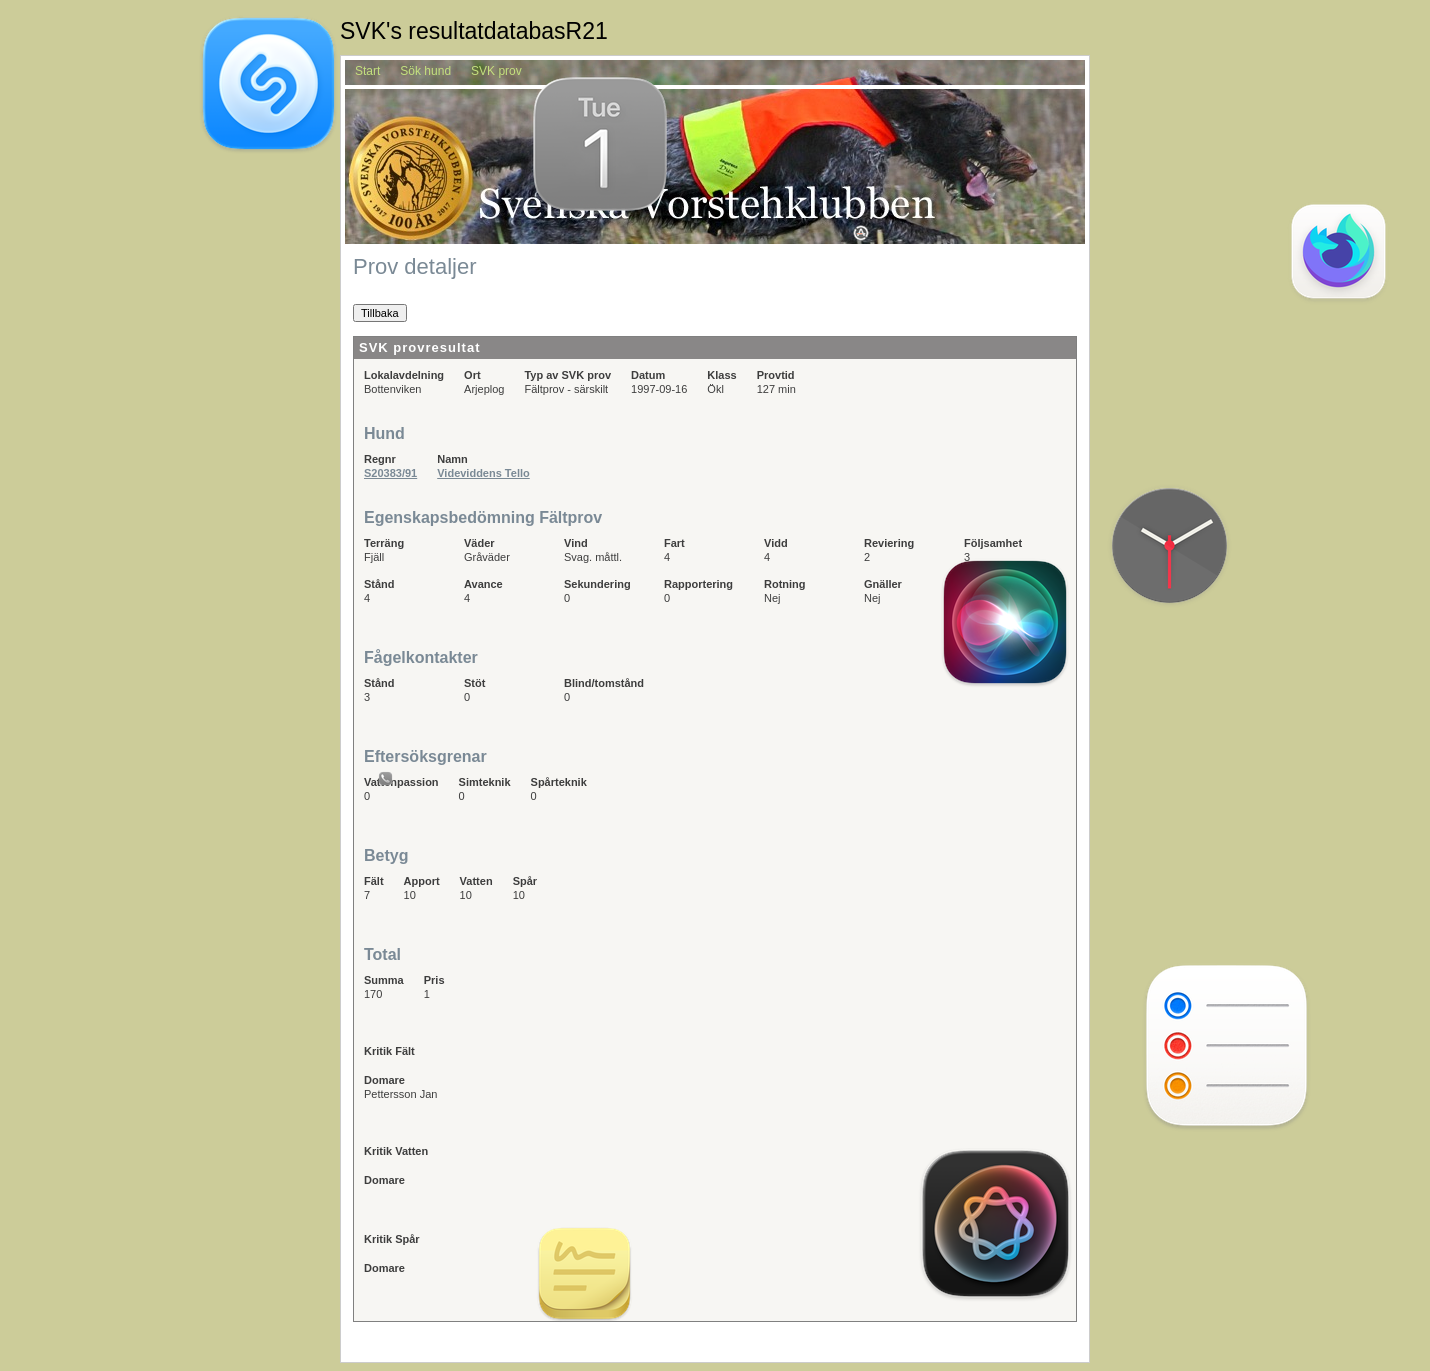  What do you see at coordinates (861, 233) in the screenshot?
I see `check for available software updates` at bounding box center [861, 233].